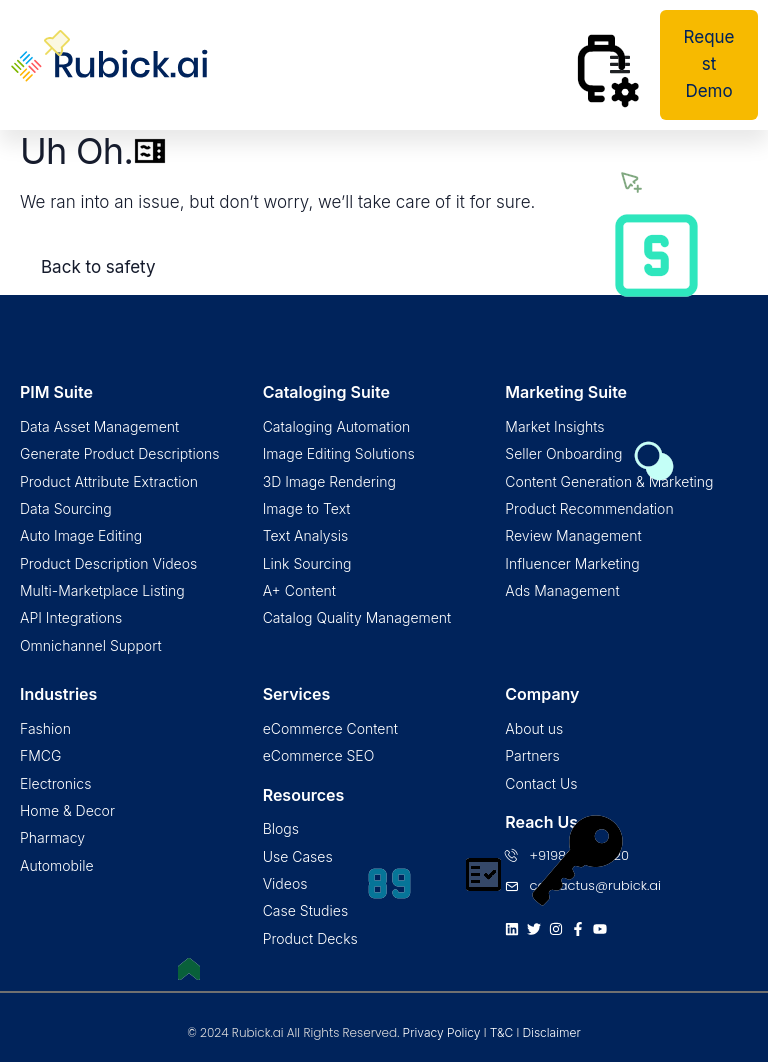 The image size is (768, 1062). I want to click on verify or review checklist items, so click(483, 874).